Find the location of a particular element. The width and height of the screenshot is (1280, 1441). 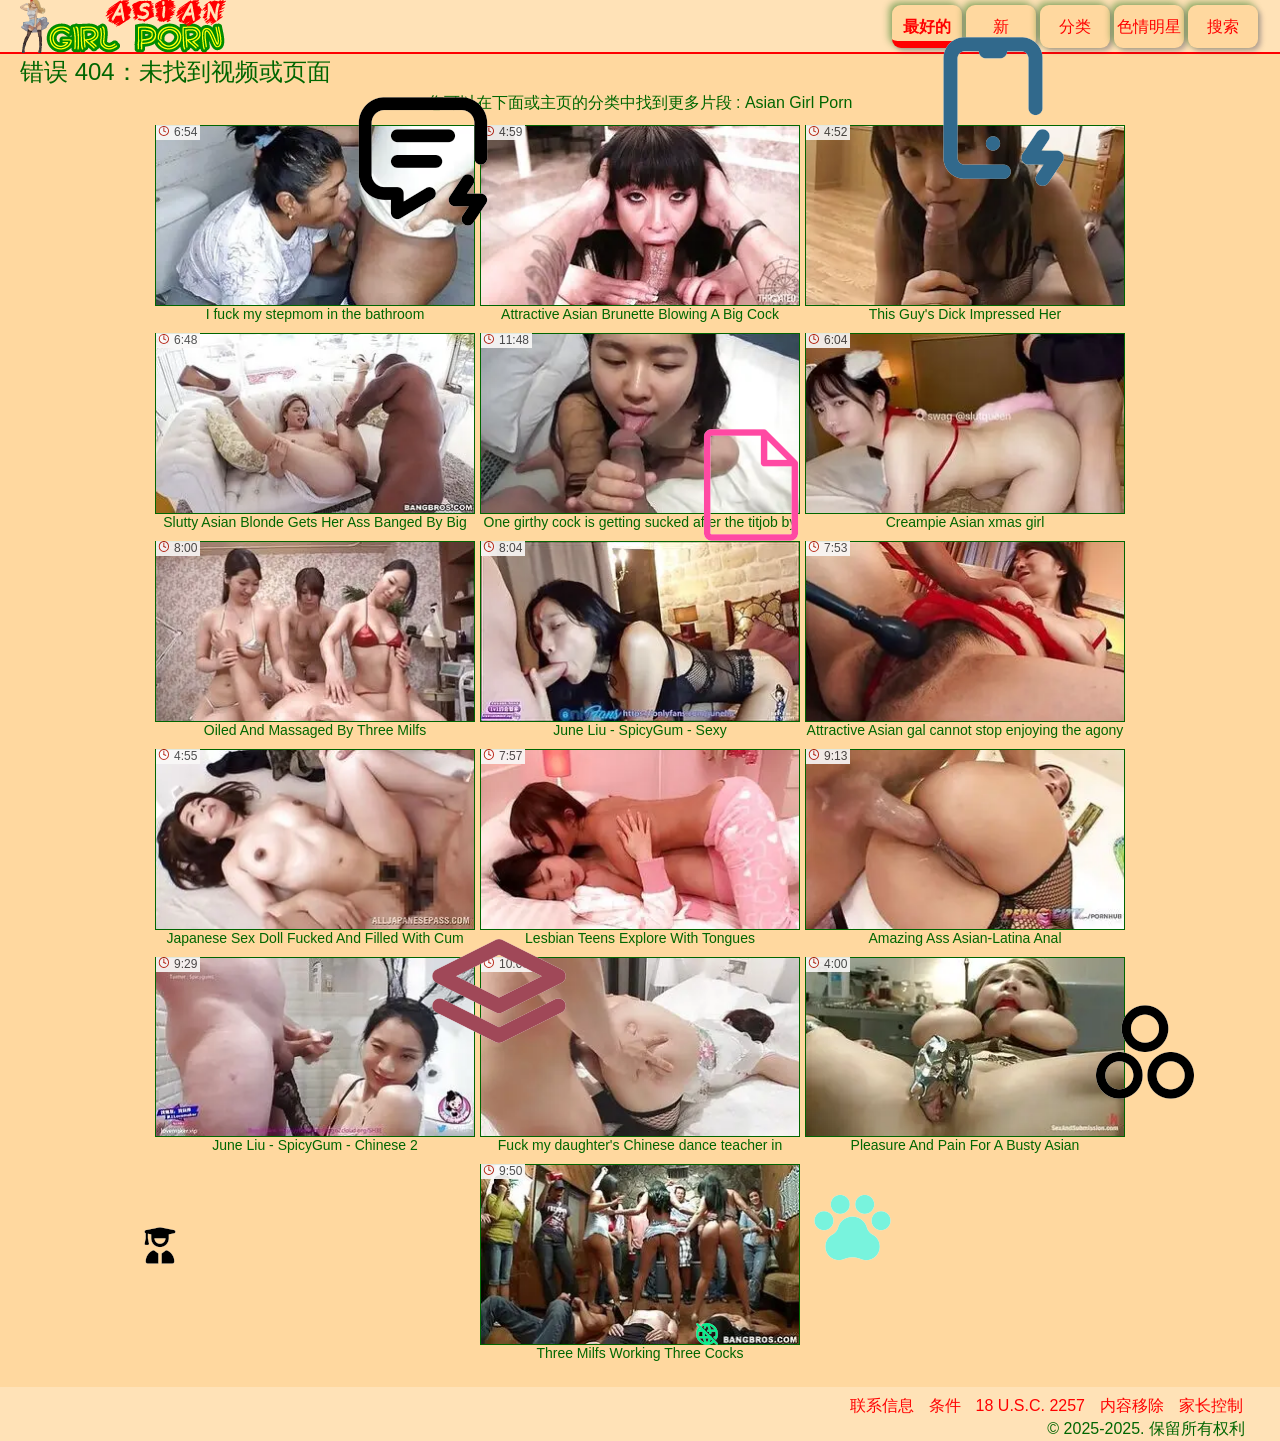

view layers or stacked content is located at coordinates (499, 991).